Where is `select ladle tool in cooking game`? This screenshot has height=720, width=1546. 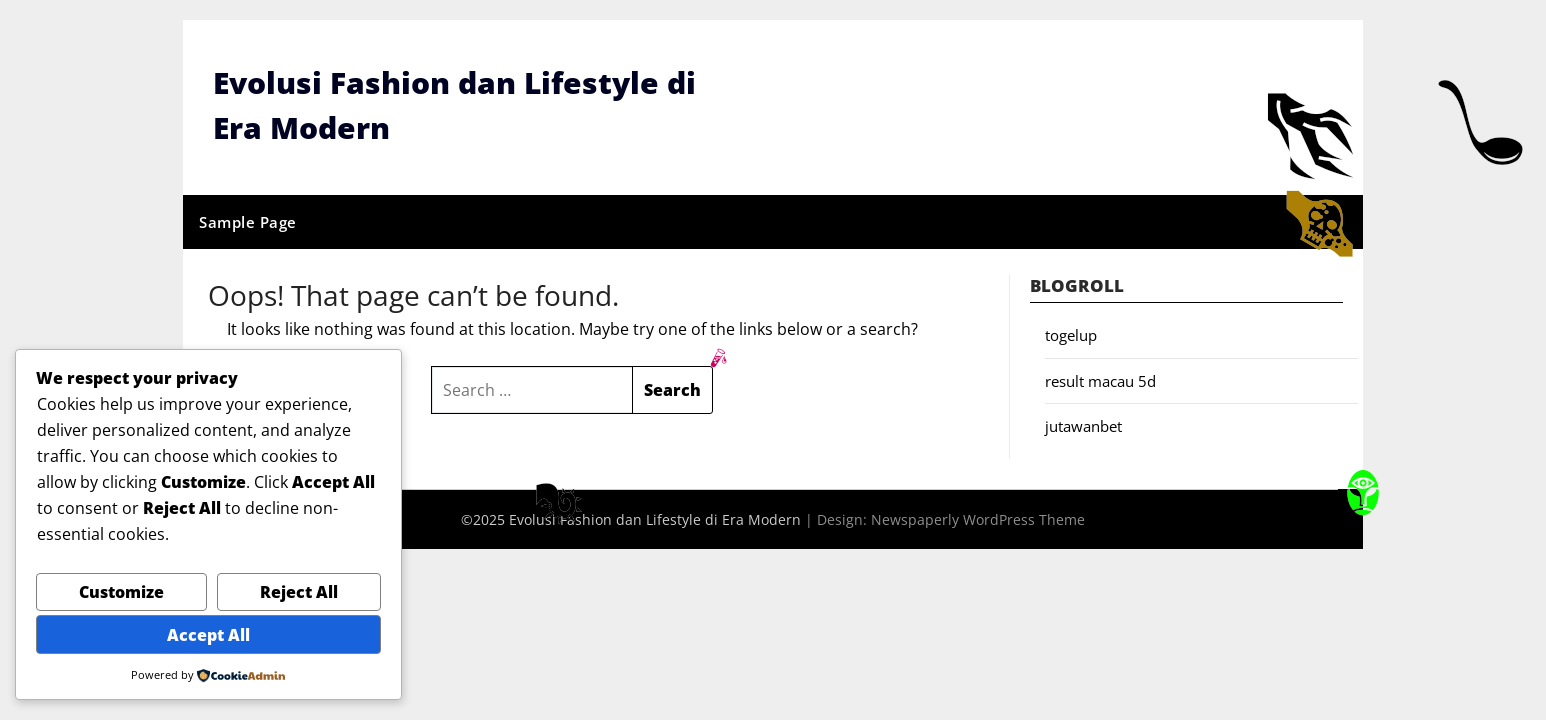 select ladle tool in cooking game is located at coordinates (1480, 122).